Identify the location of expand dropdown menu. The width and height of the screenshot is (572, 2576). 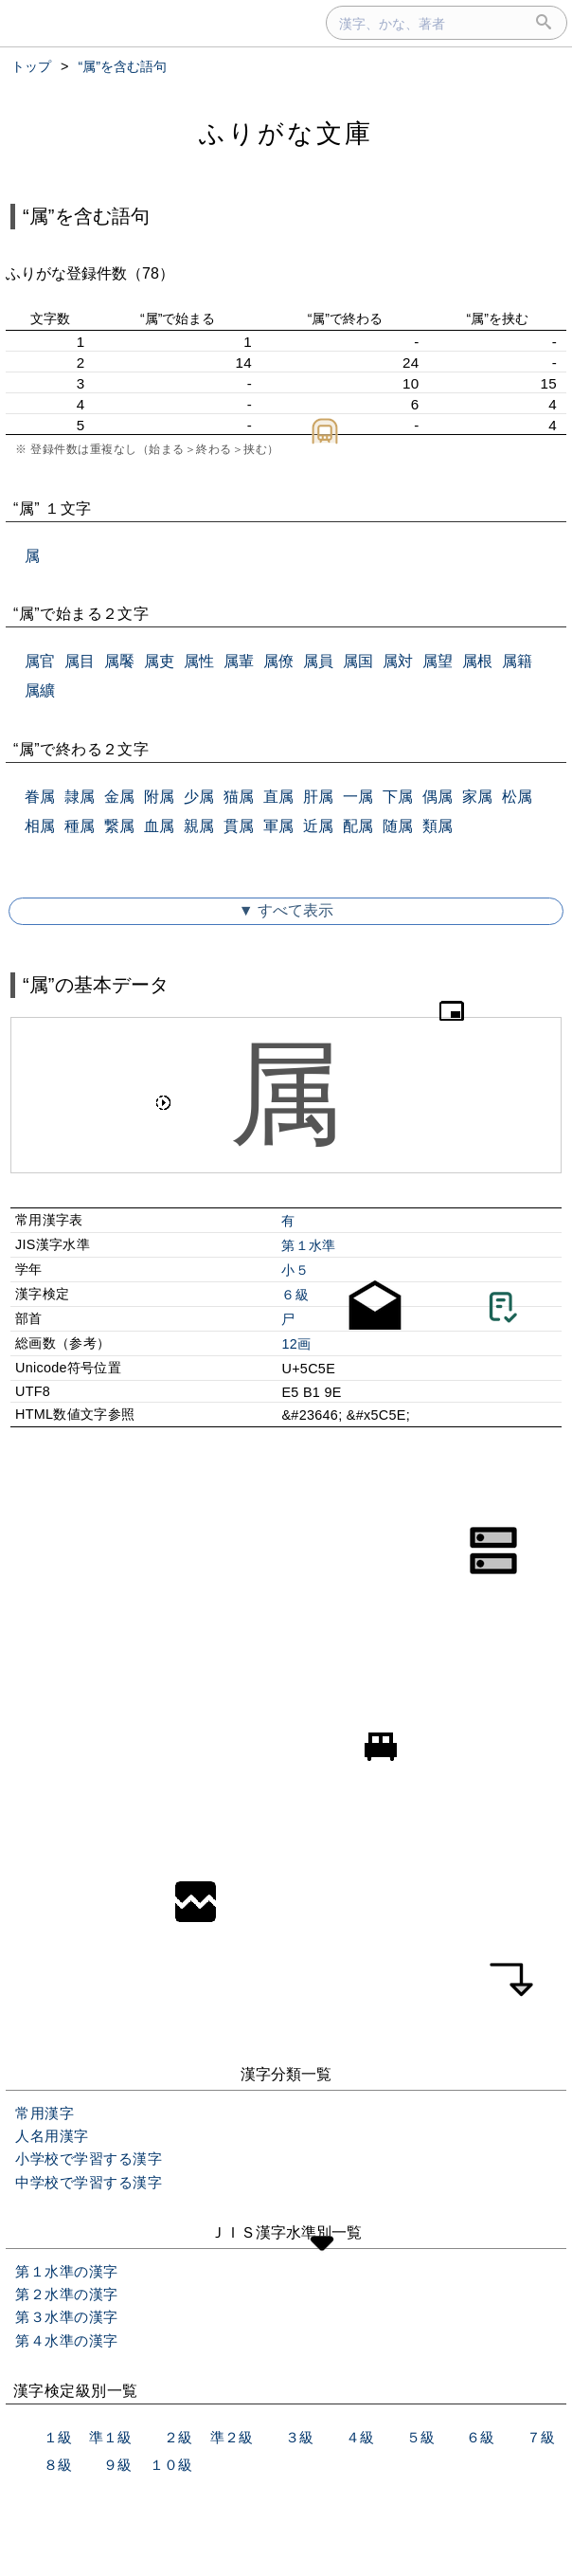
(322, 2242).